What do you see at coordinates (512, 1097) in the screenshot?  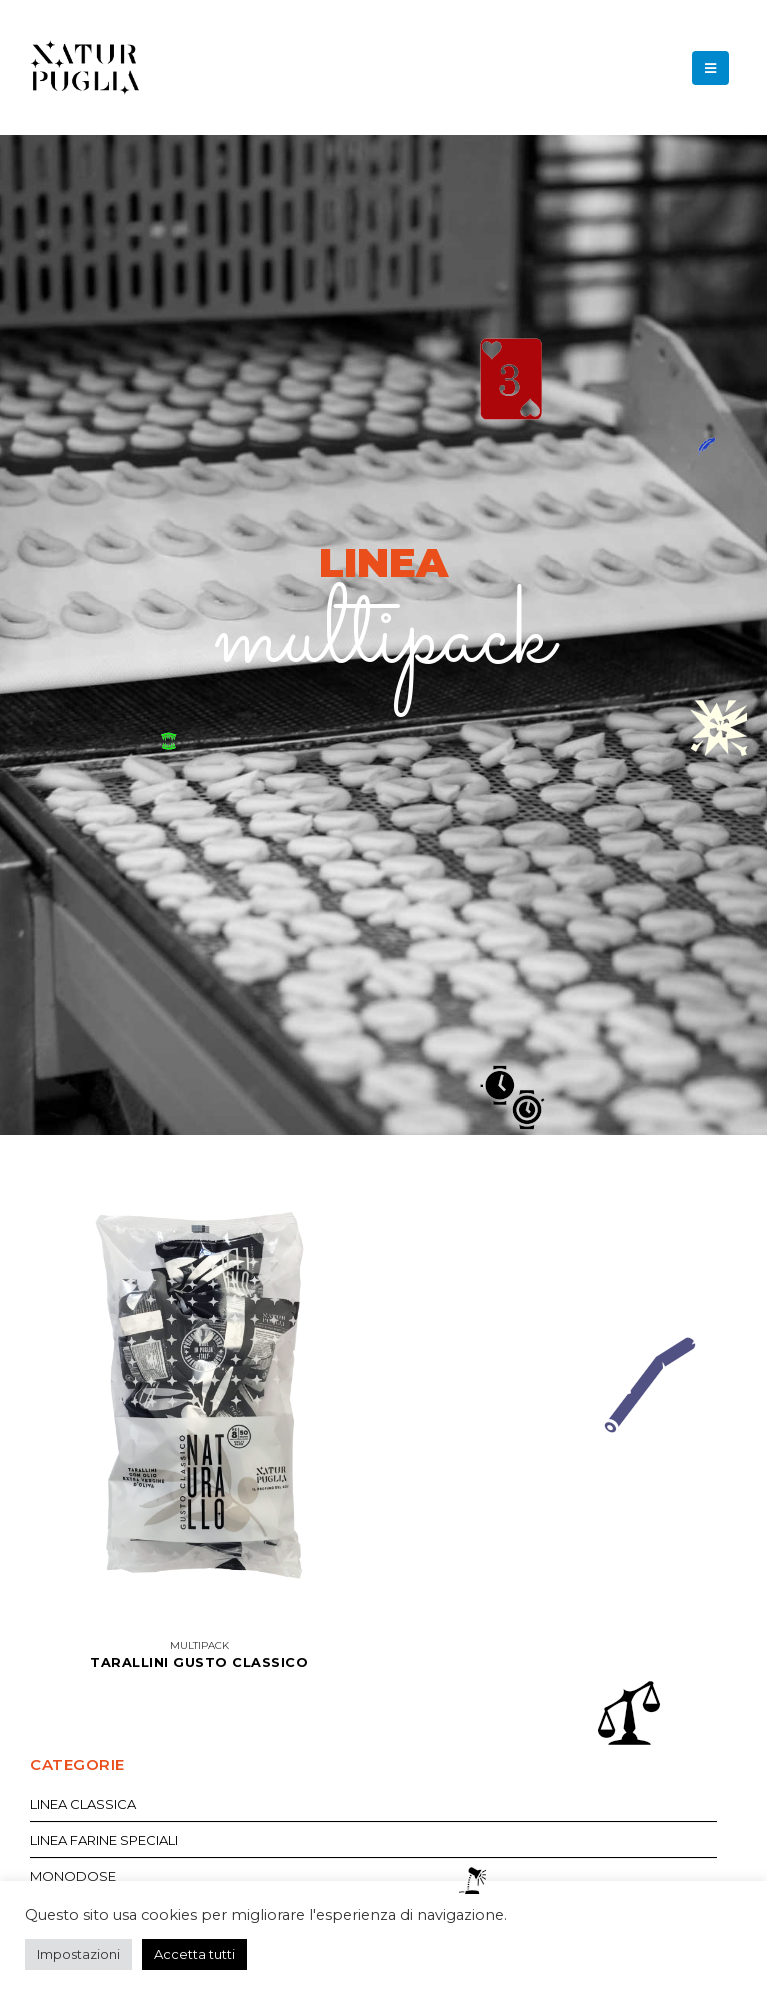 I see `sync time across multiple devices` at bounding box center [512, 1097].